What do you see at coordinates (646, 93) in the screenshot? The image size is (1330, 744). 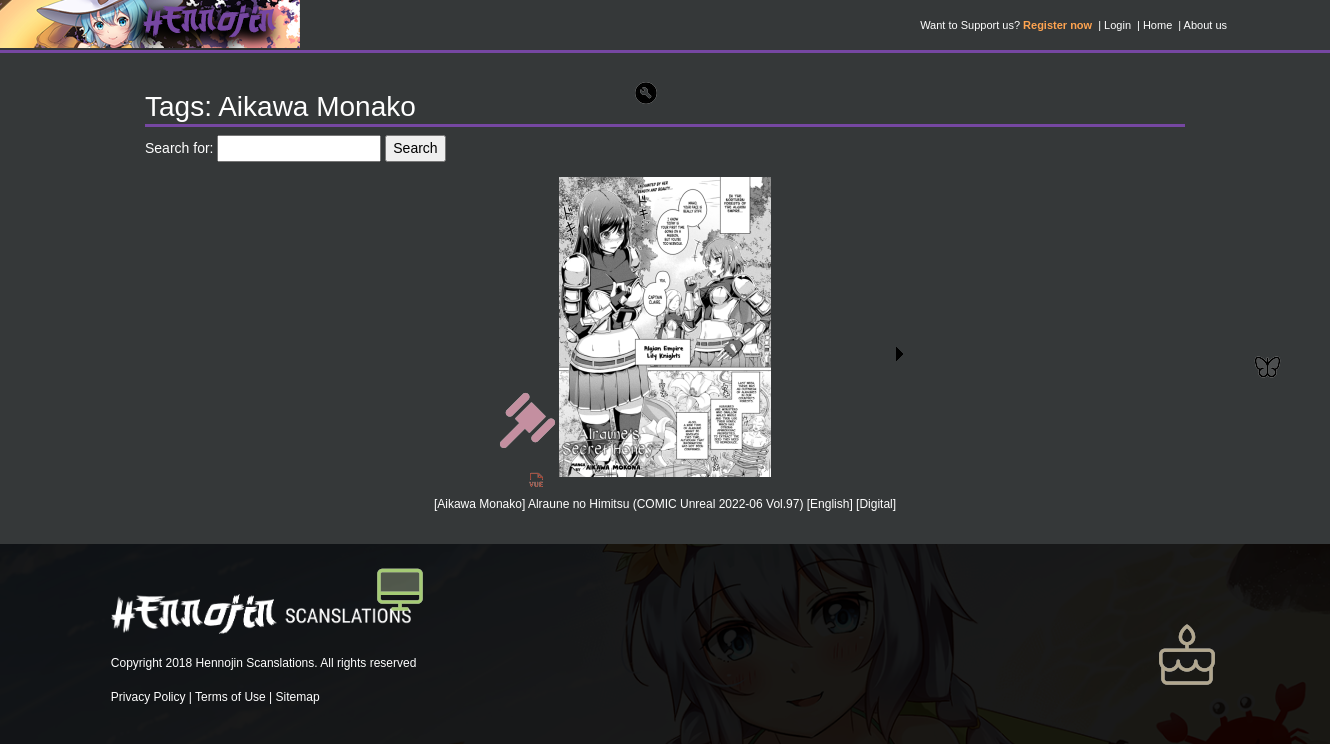 I see `access settings or configuration options` at bounding box center [646, 93].